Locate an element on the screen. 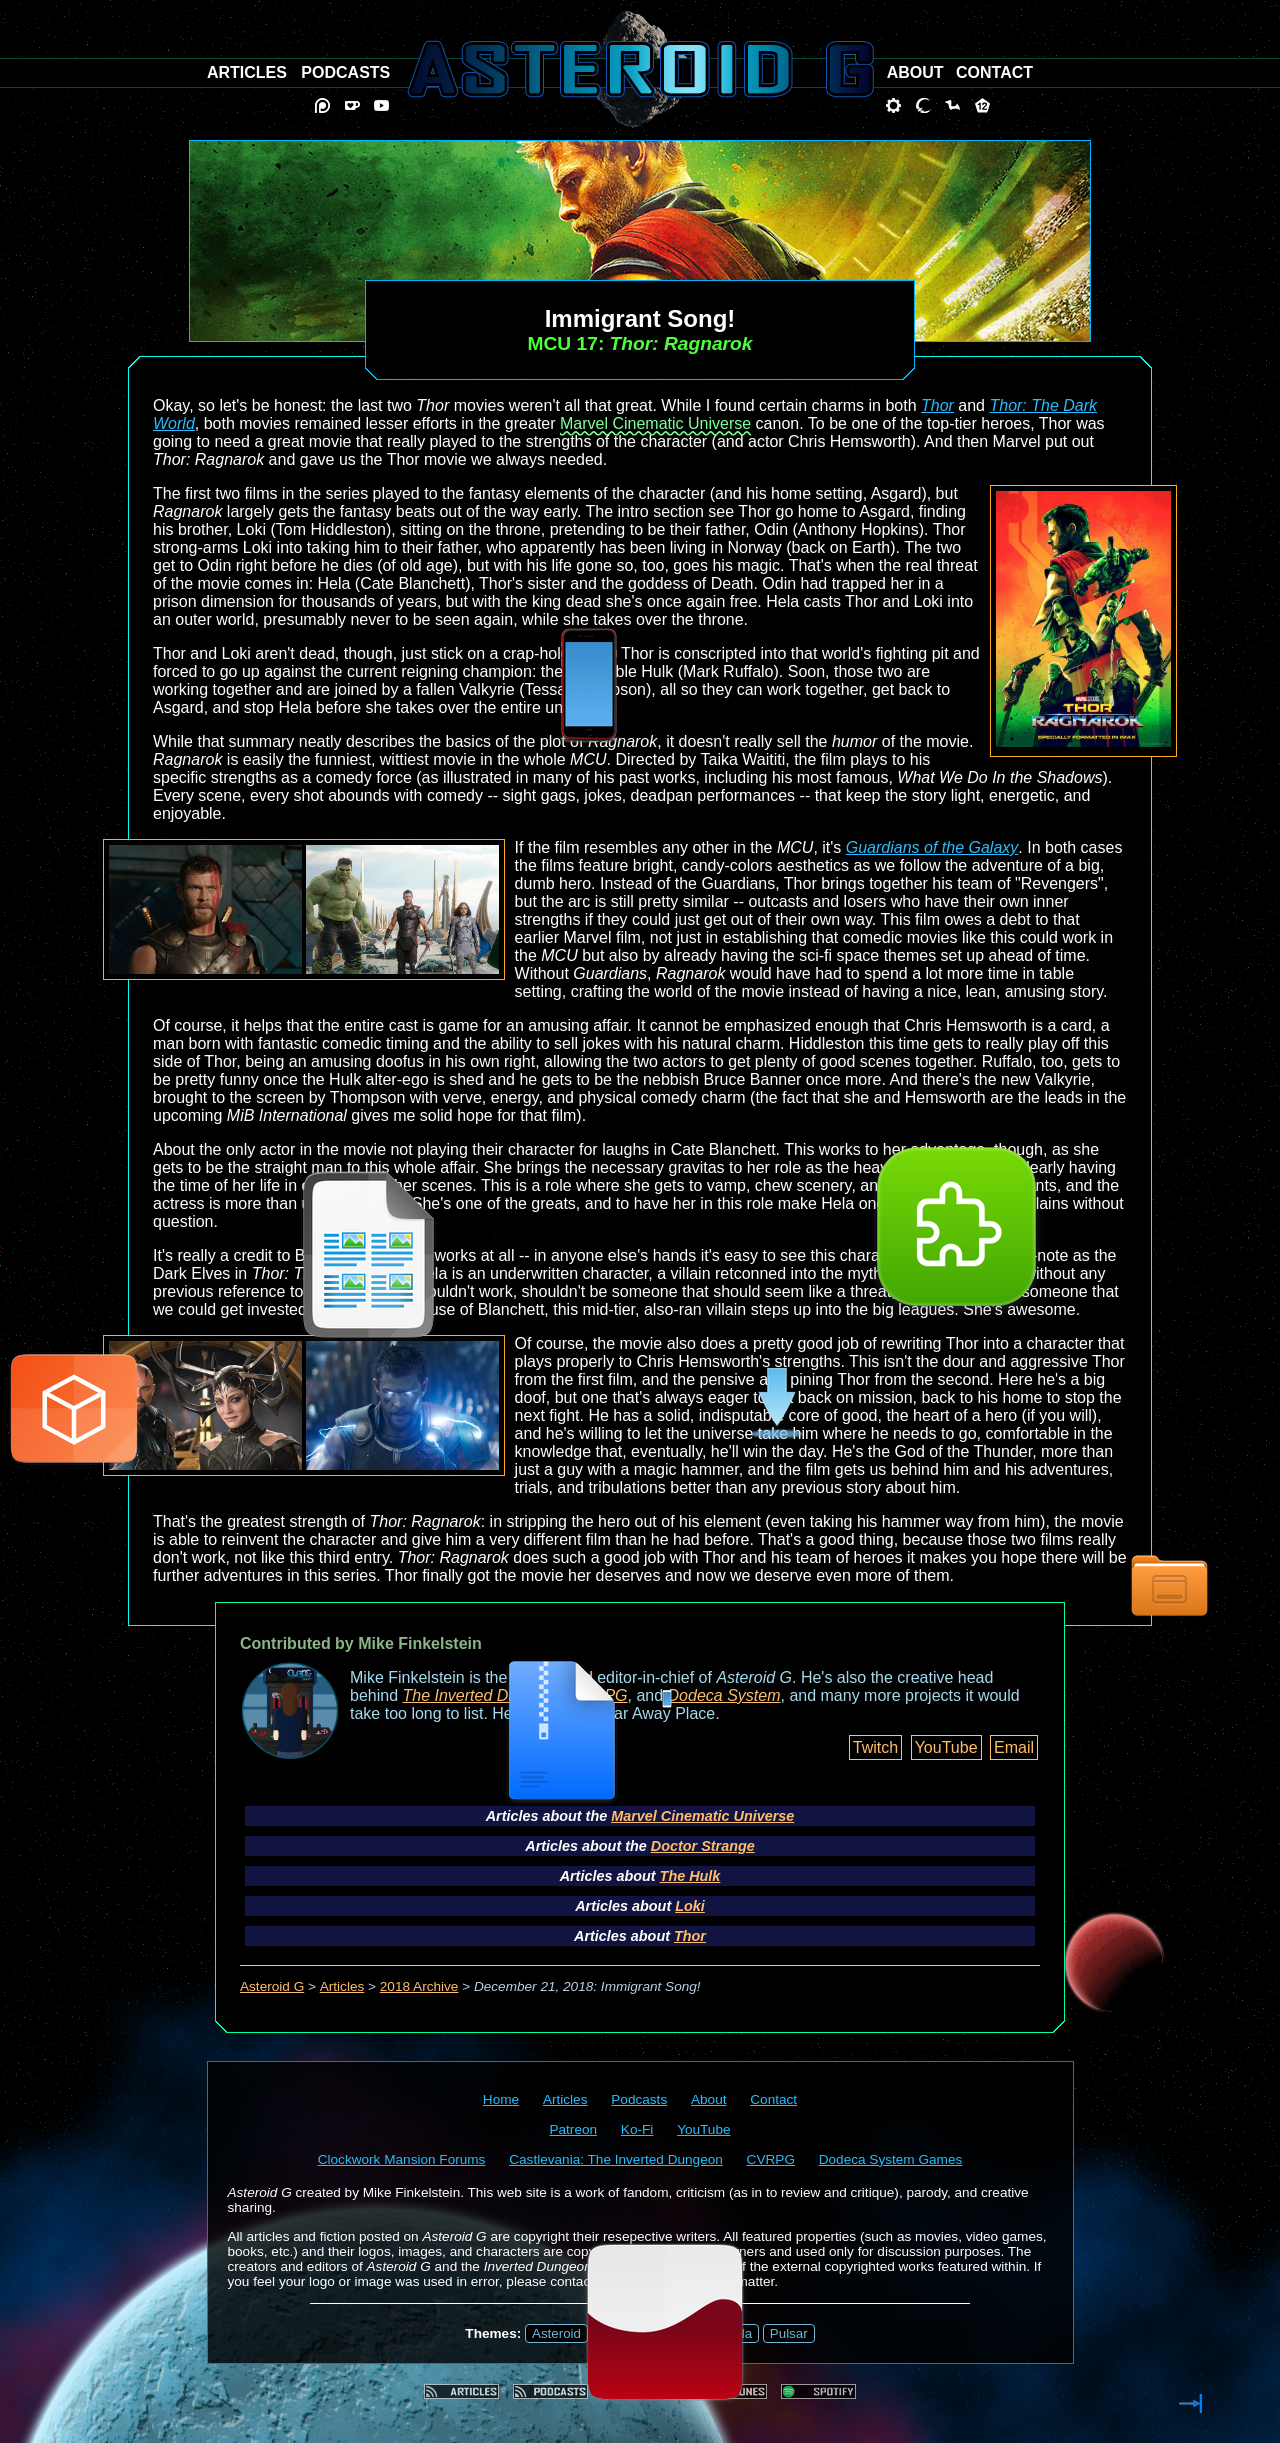 Image resolution: width=1280 pixels, height=2443 pixels. libreoffice master document file type is located at coordinates (368, 1254).